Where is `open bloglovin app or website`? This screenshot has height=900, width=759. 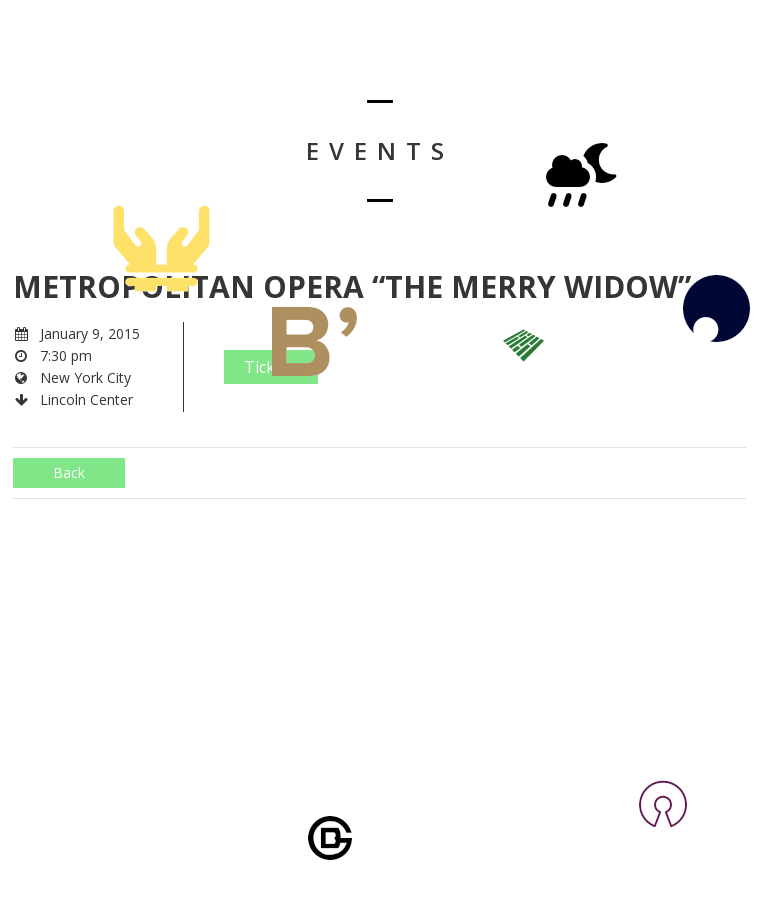 open bloglovin app or website is located at coordinates (314, 341).